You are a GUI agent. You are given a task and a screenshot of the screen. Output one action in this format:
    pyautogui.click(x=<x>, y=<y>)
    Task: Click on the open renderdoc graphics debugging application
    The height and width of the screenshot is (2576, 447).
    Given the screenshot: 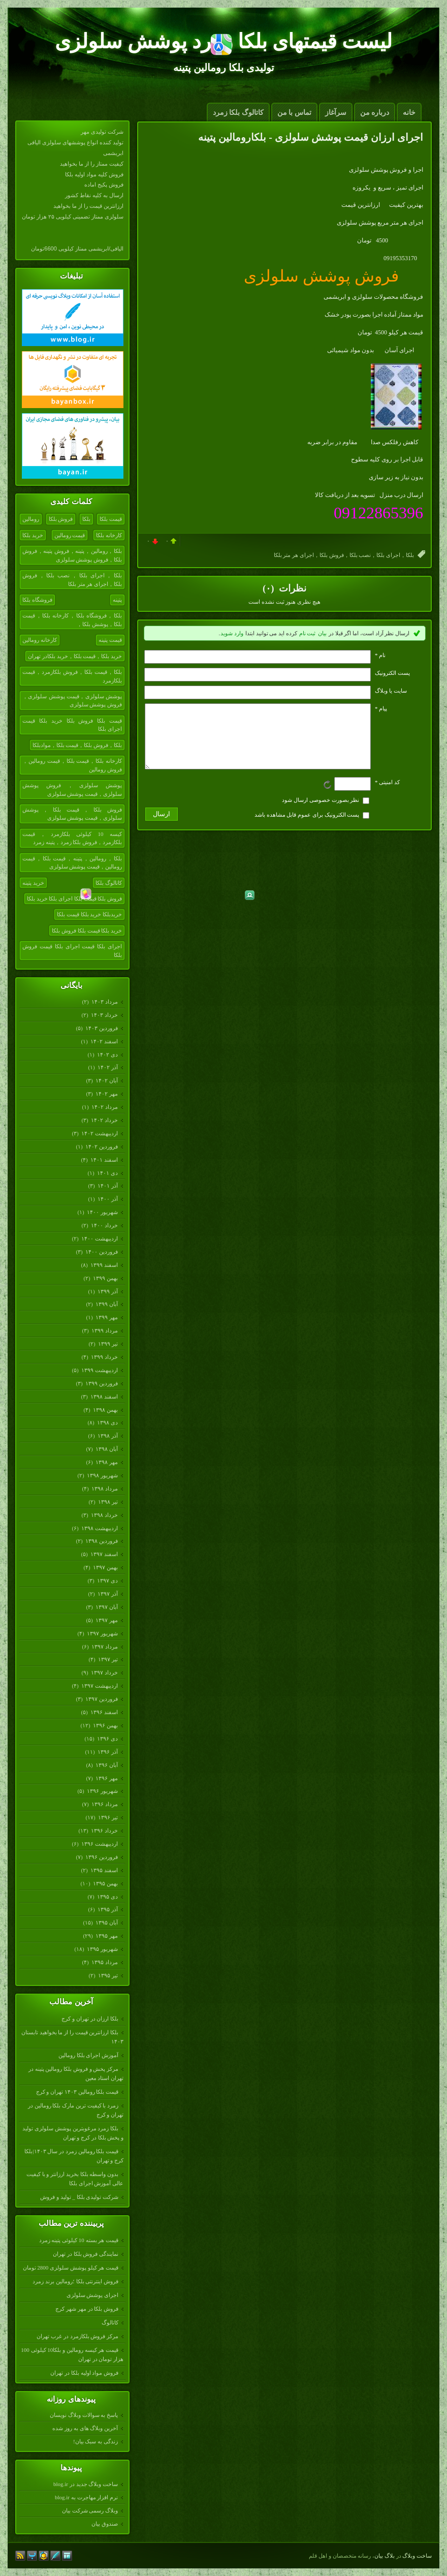 What is the action you would take?
    pyautogui.click(x=249, y=895)
    